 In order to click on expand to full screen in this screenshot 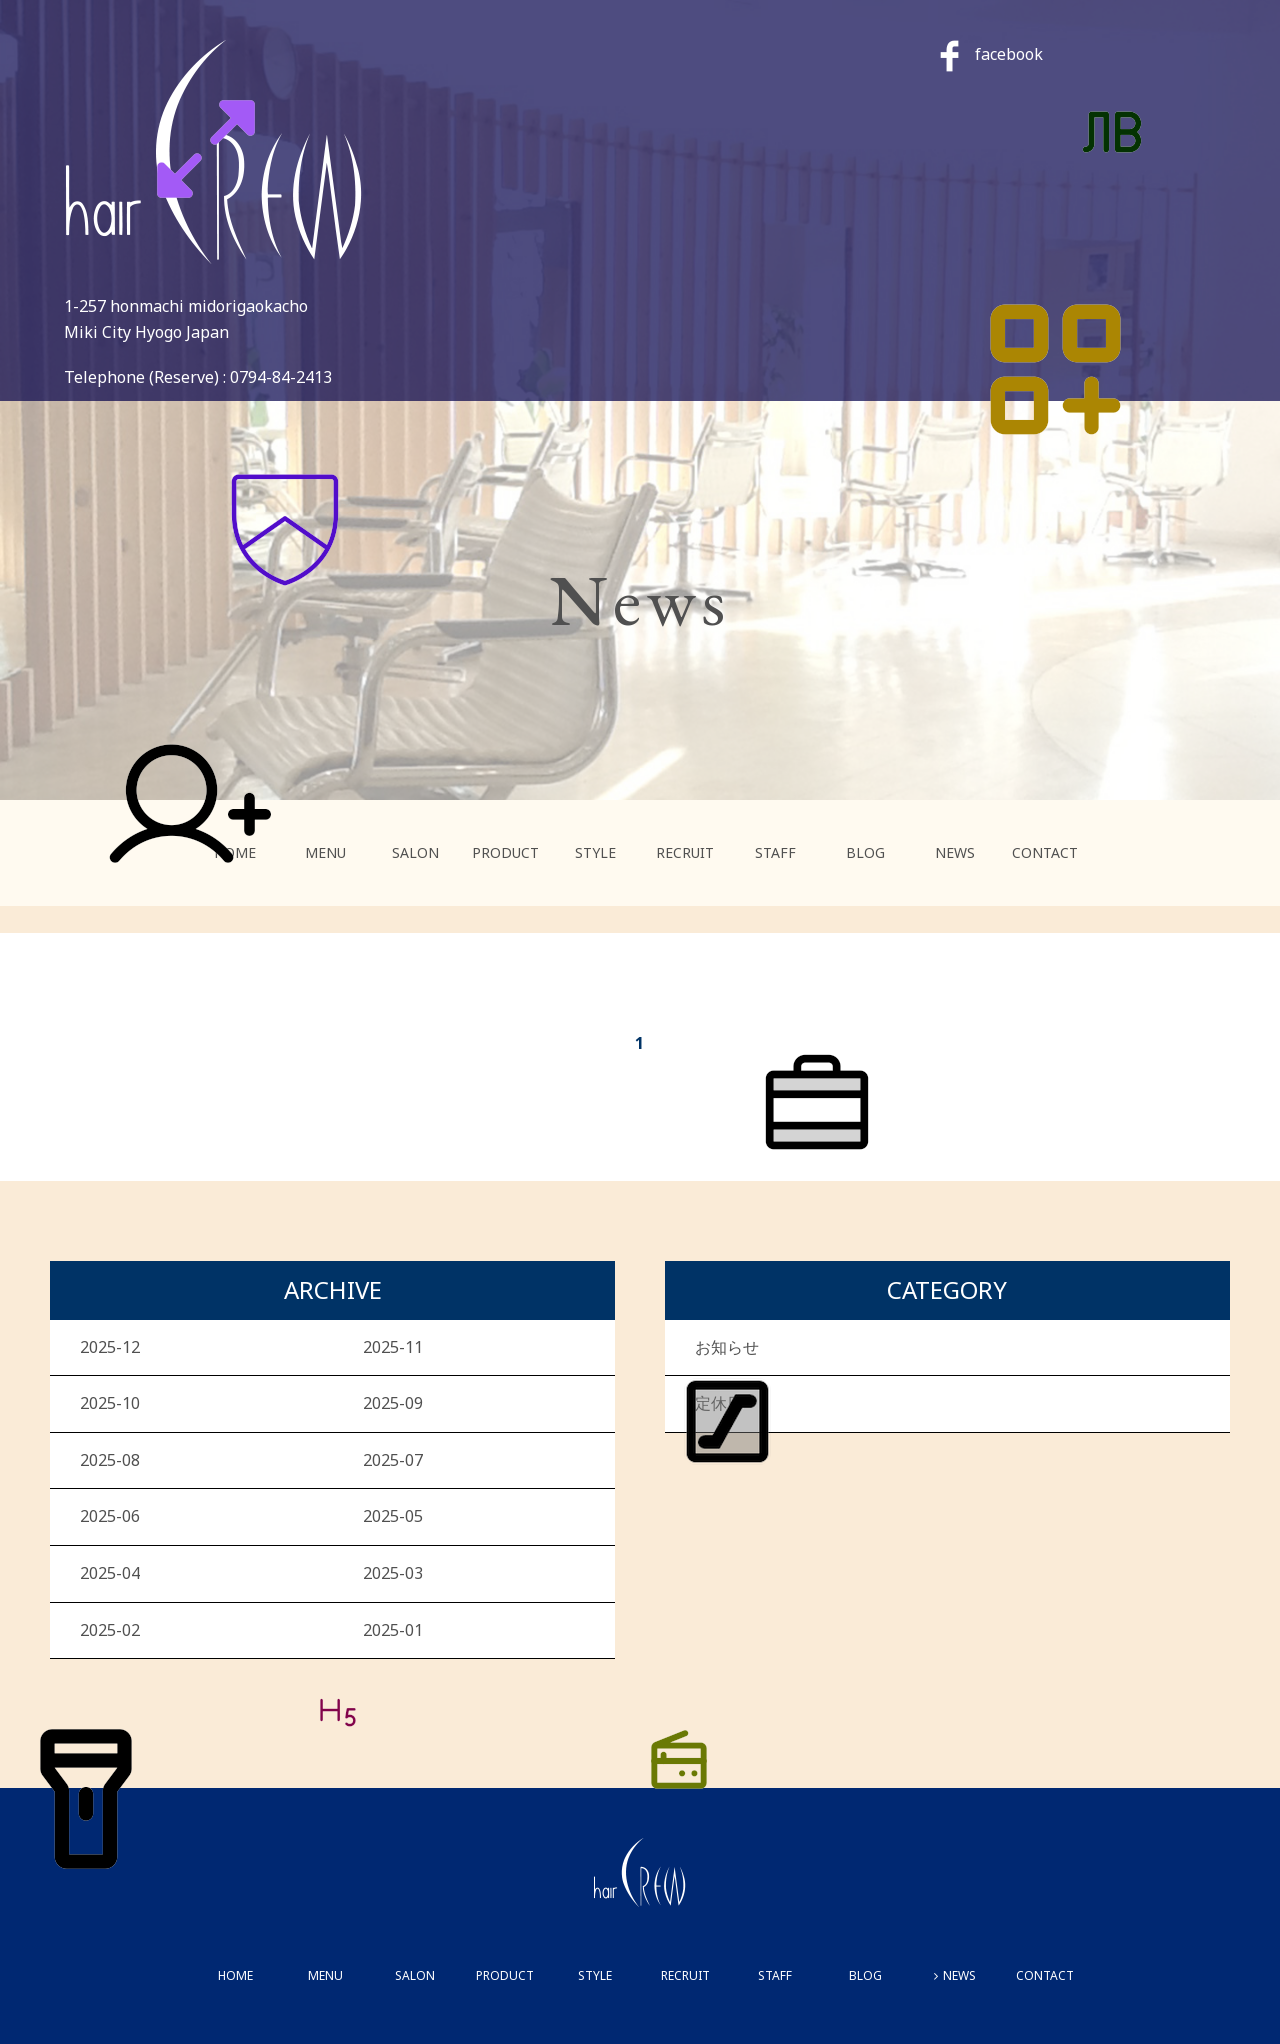, I will do `click(206, 149)`.